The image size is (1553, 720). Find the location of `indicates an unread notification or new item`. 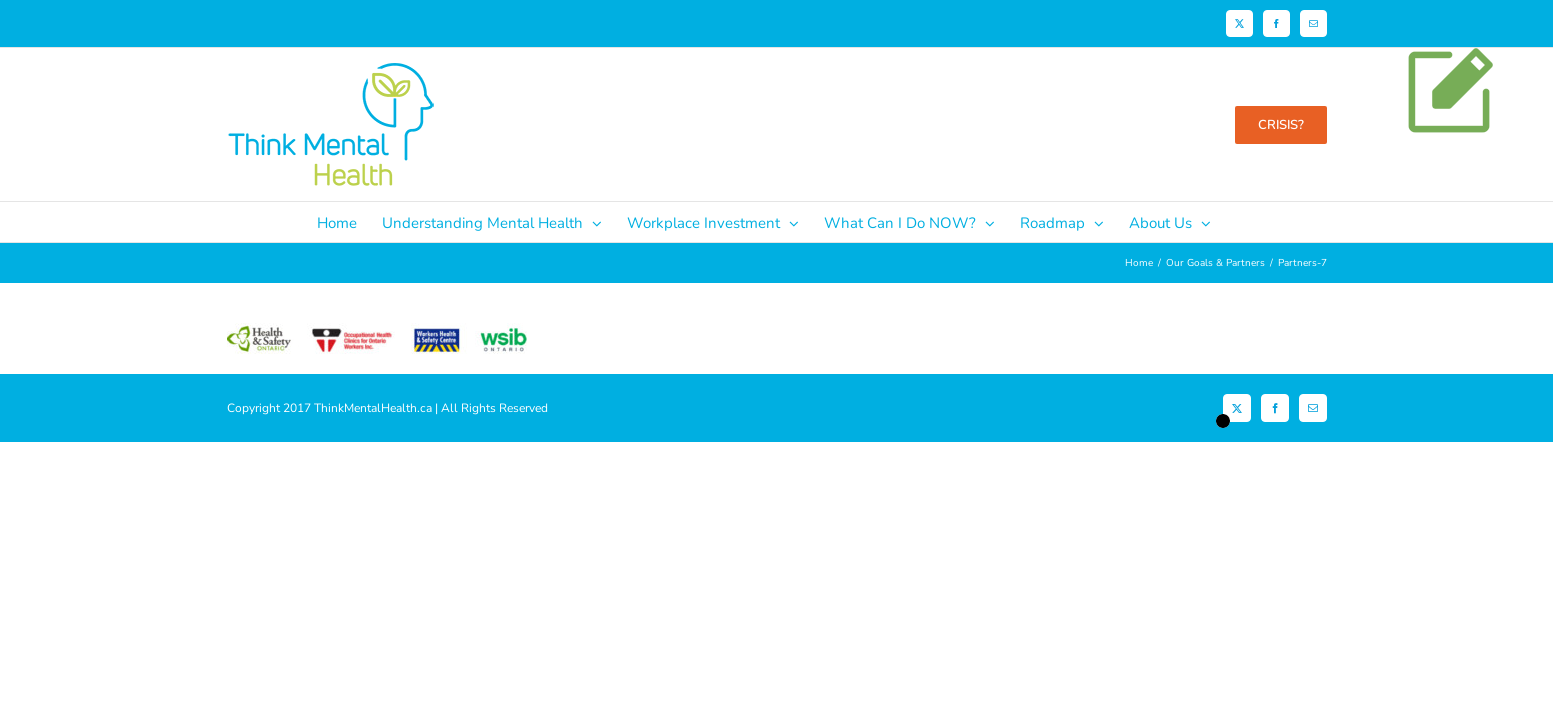

indicates an unread notification or new item is located at coordinates (1223, 421).